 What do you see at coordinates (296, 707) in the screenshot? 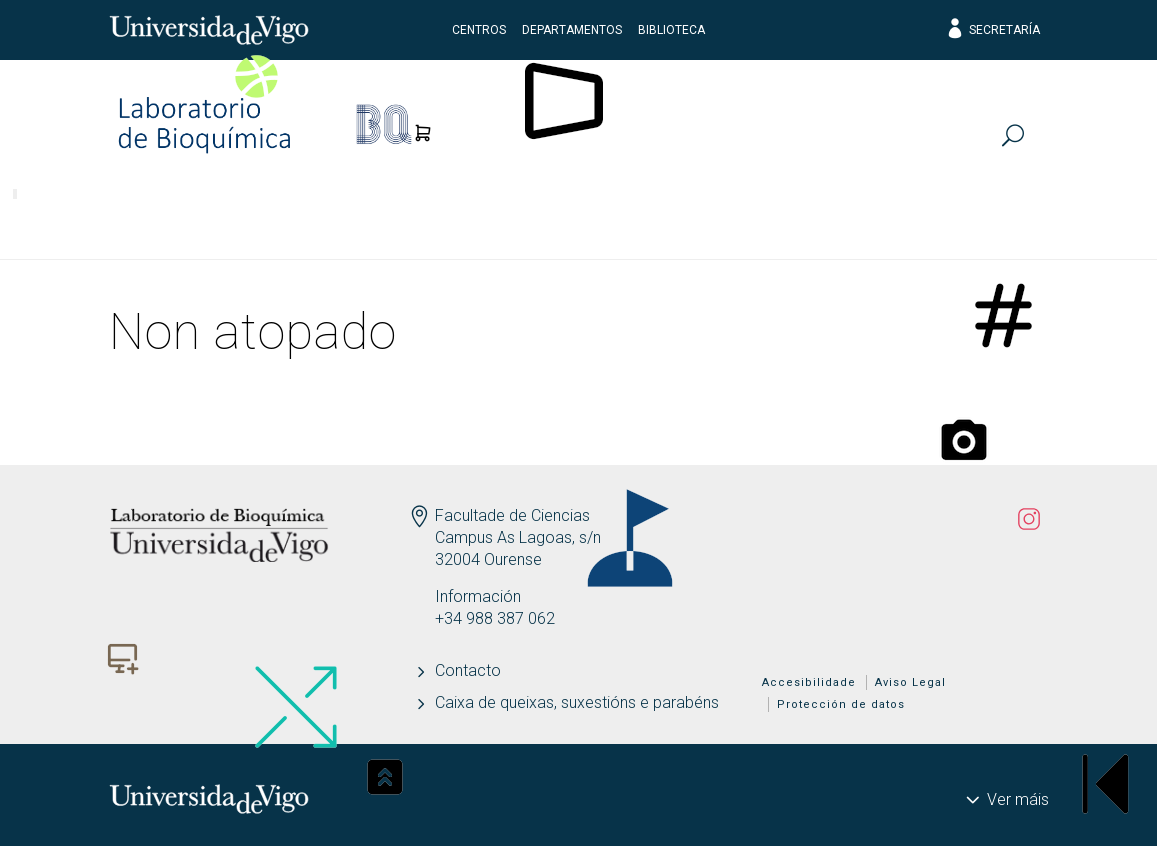
I see `shuffle or randomize playback order` at bounding box center [296, 707].